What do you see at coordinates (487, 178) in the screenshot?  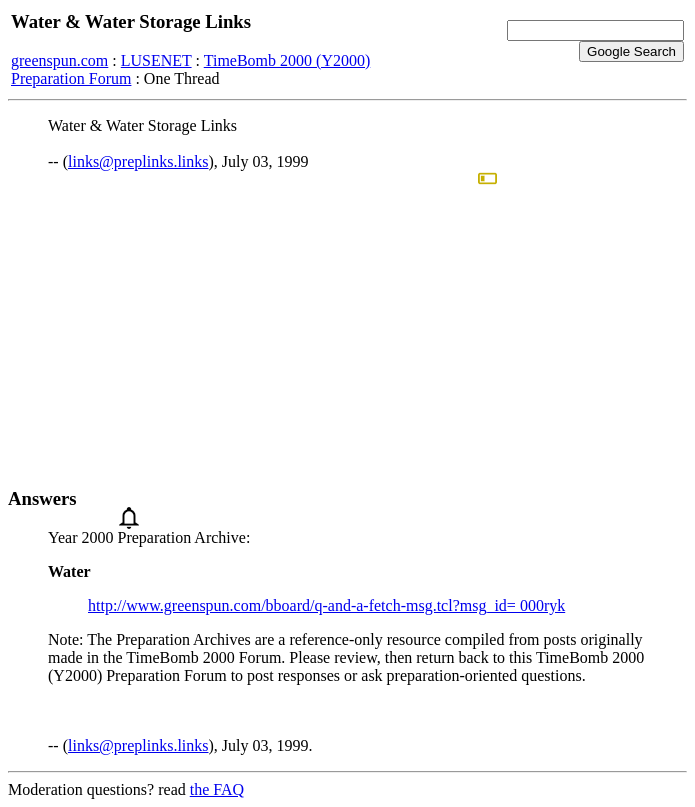 I see `indicates low battery status` at bounding box center [487, 178].